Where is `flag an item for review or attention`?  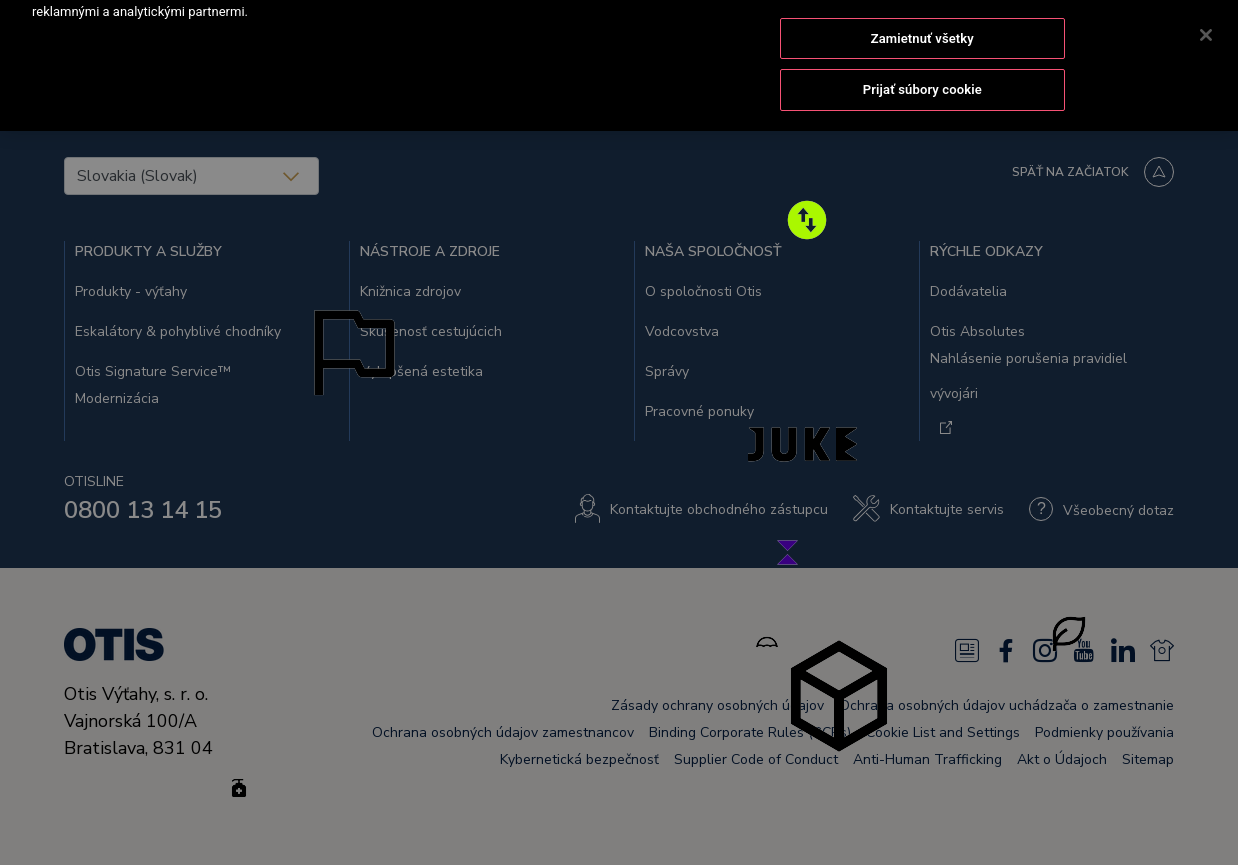 flag an item for review or attention is located at coordinates (354, 350).